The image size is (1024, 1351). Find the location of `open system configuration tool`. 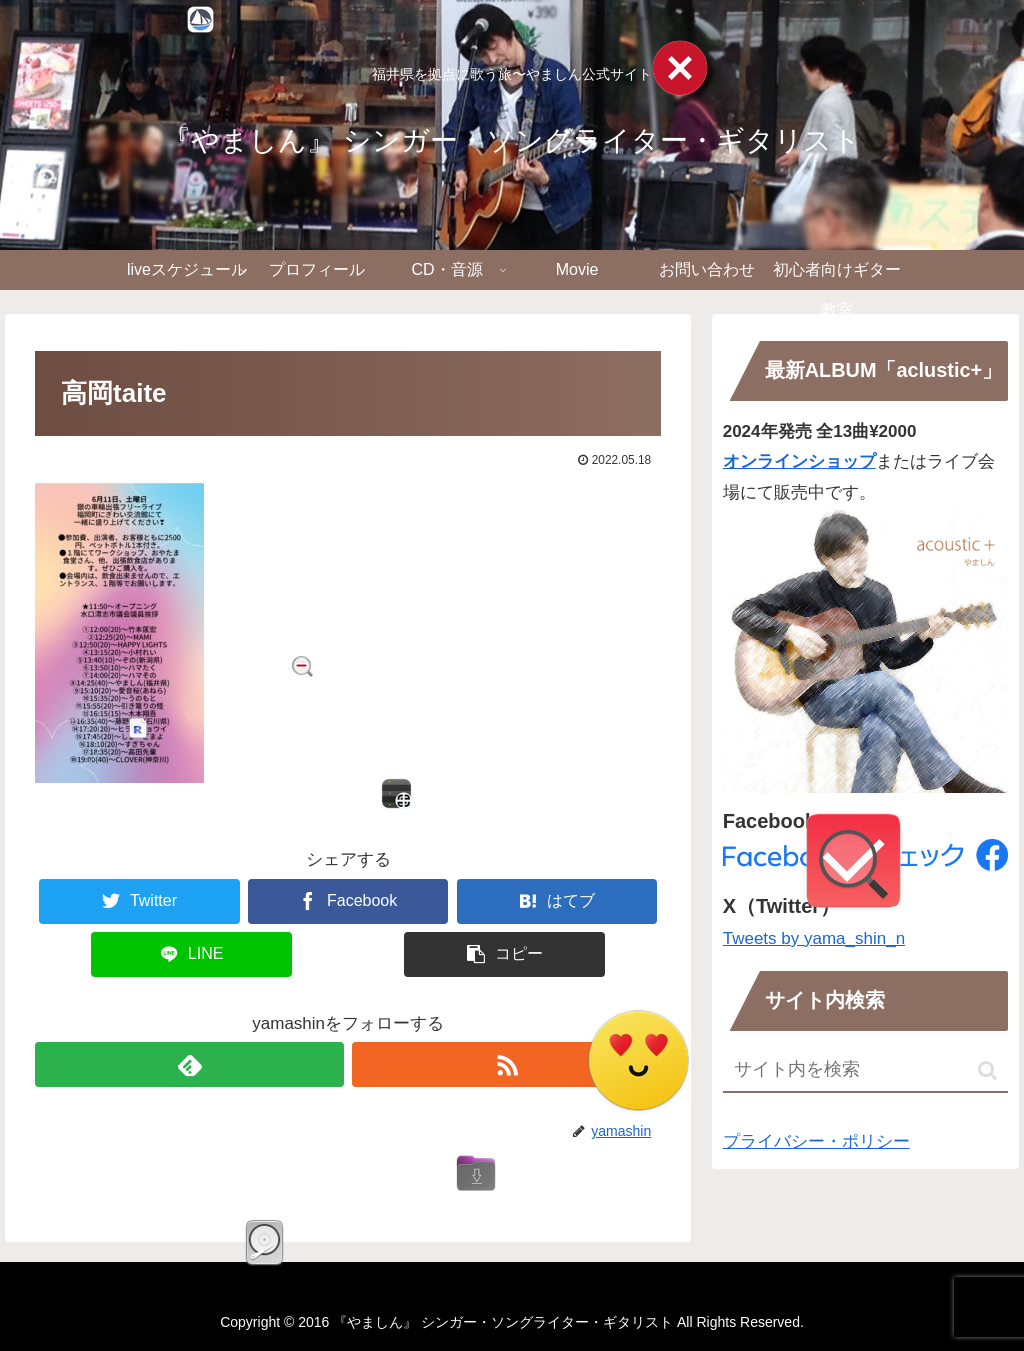

open system configuration tool is located at coordinates (853, 860).